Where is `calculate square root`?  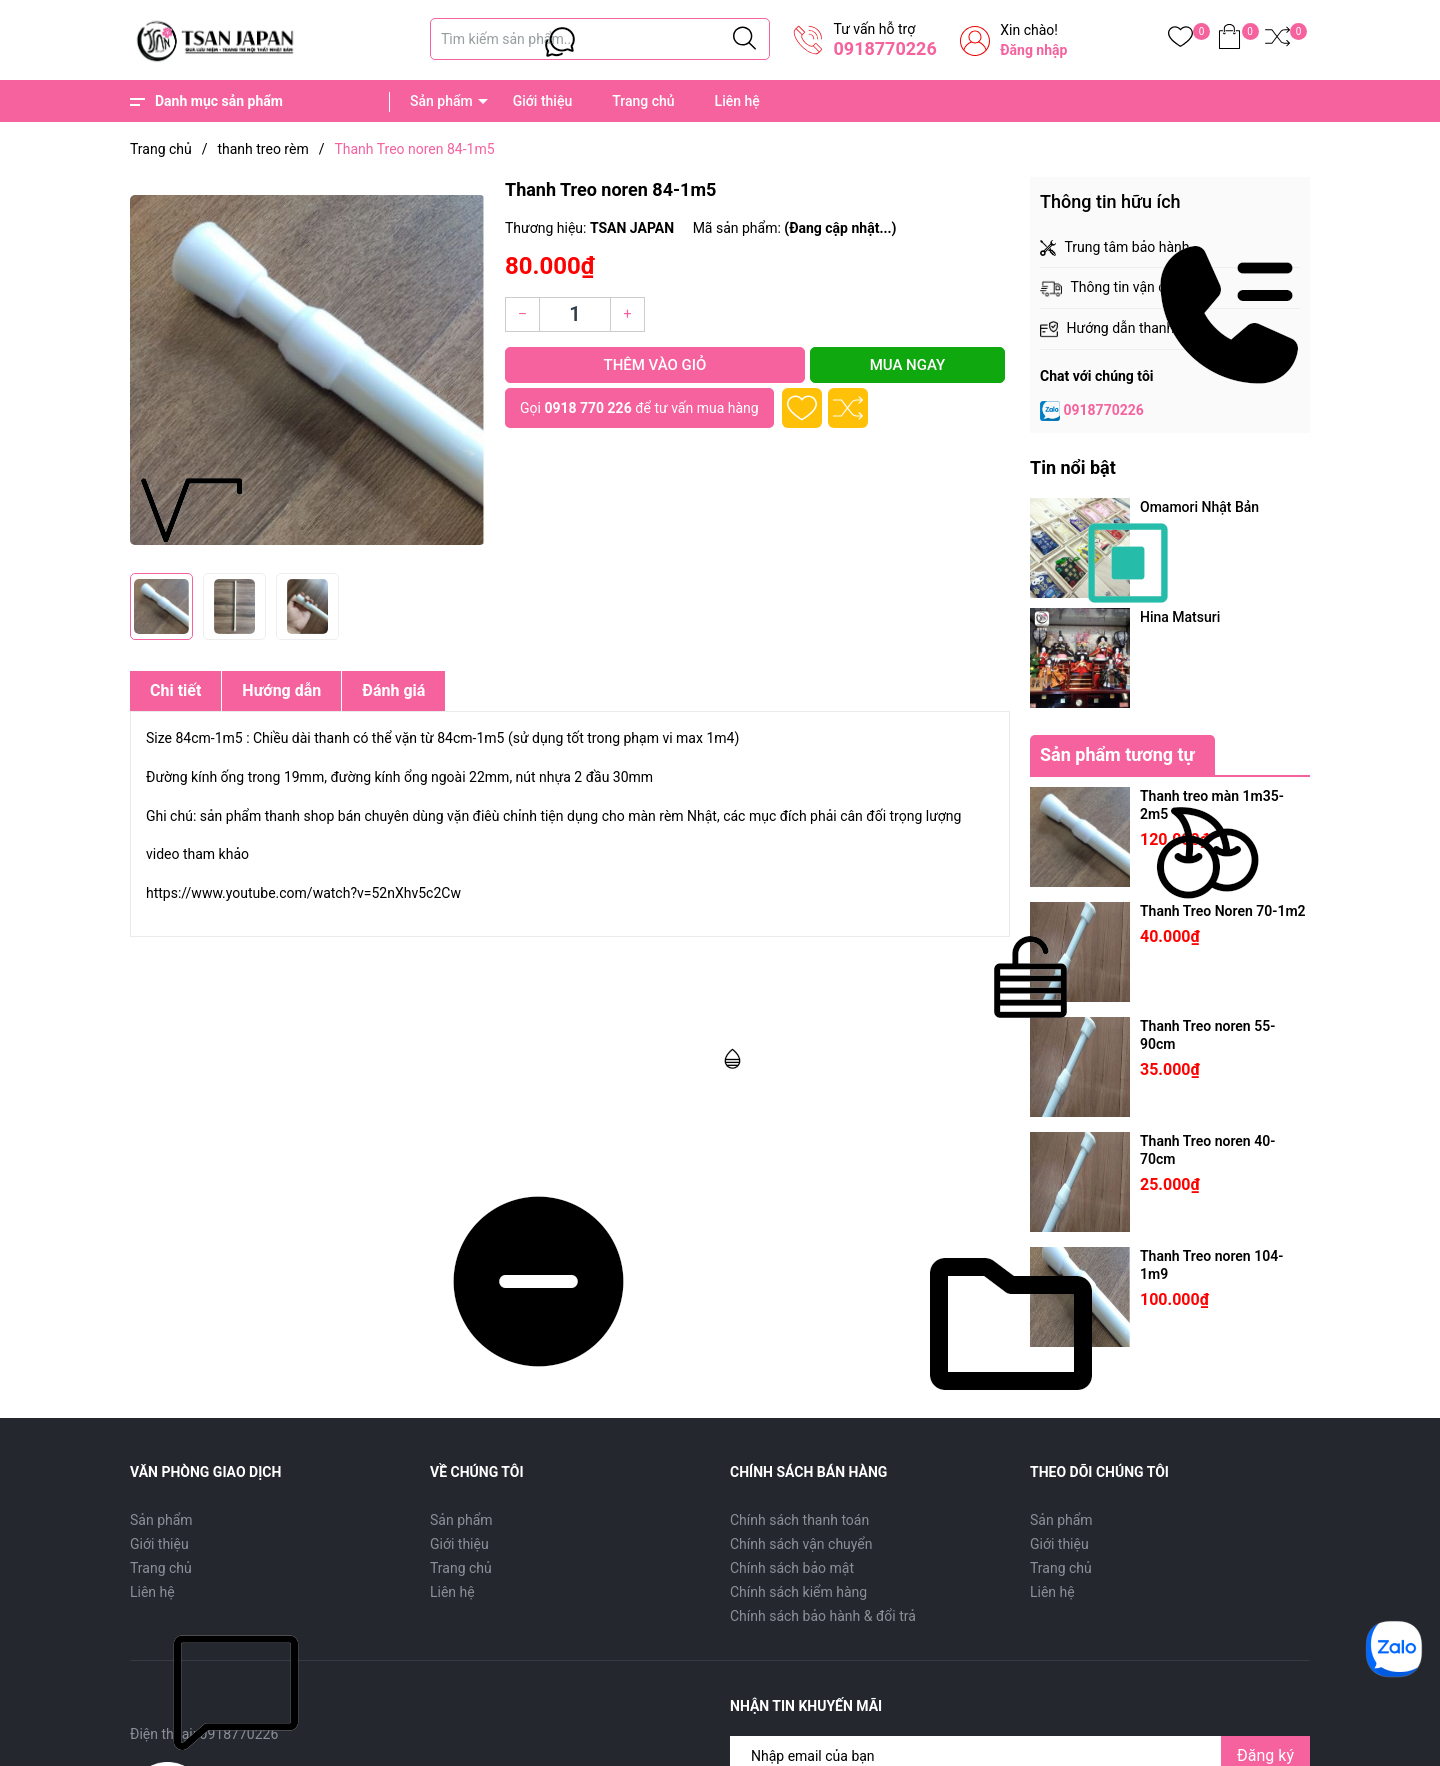
calculate square root is located at coordinates (188, 503).